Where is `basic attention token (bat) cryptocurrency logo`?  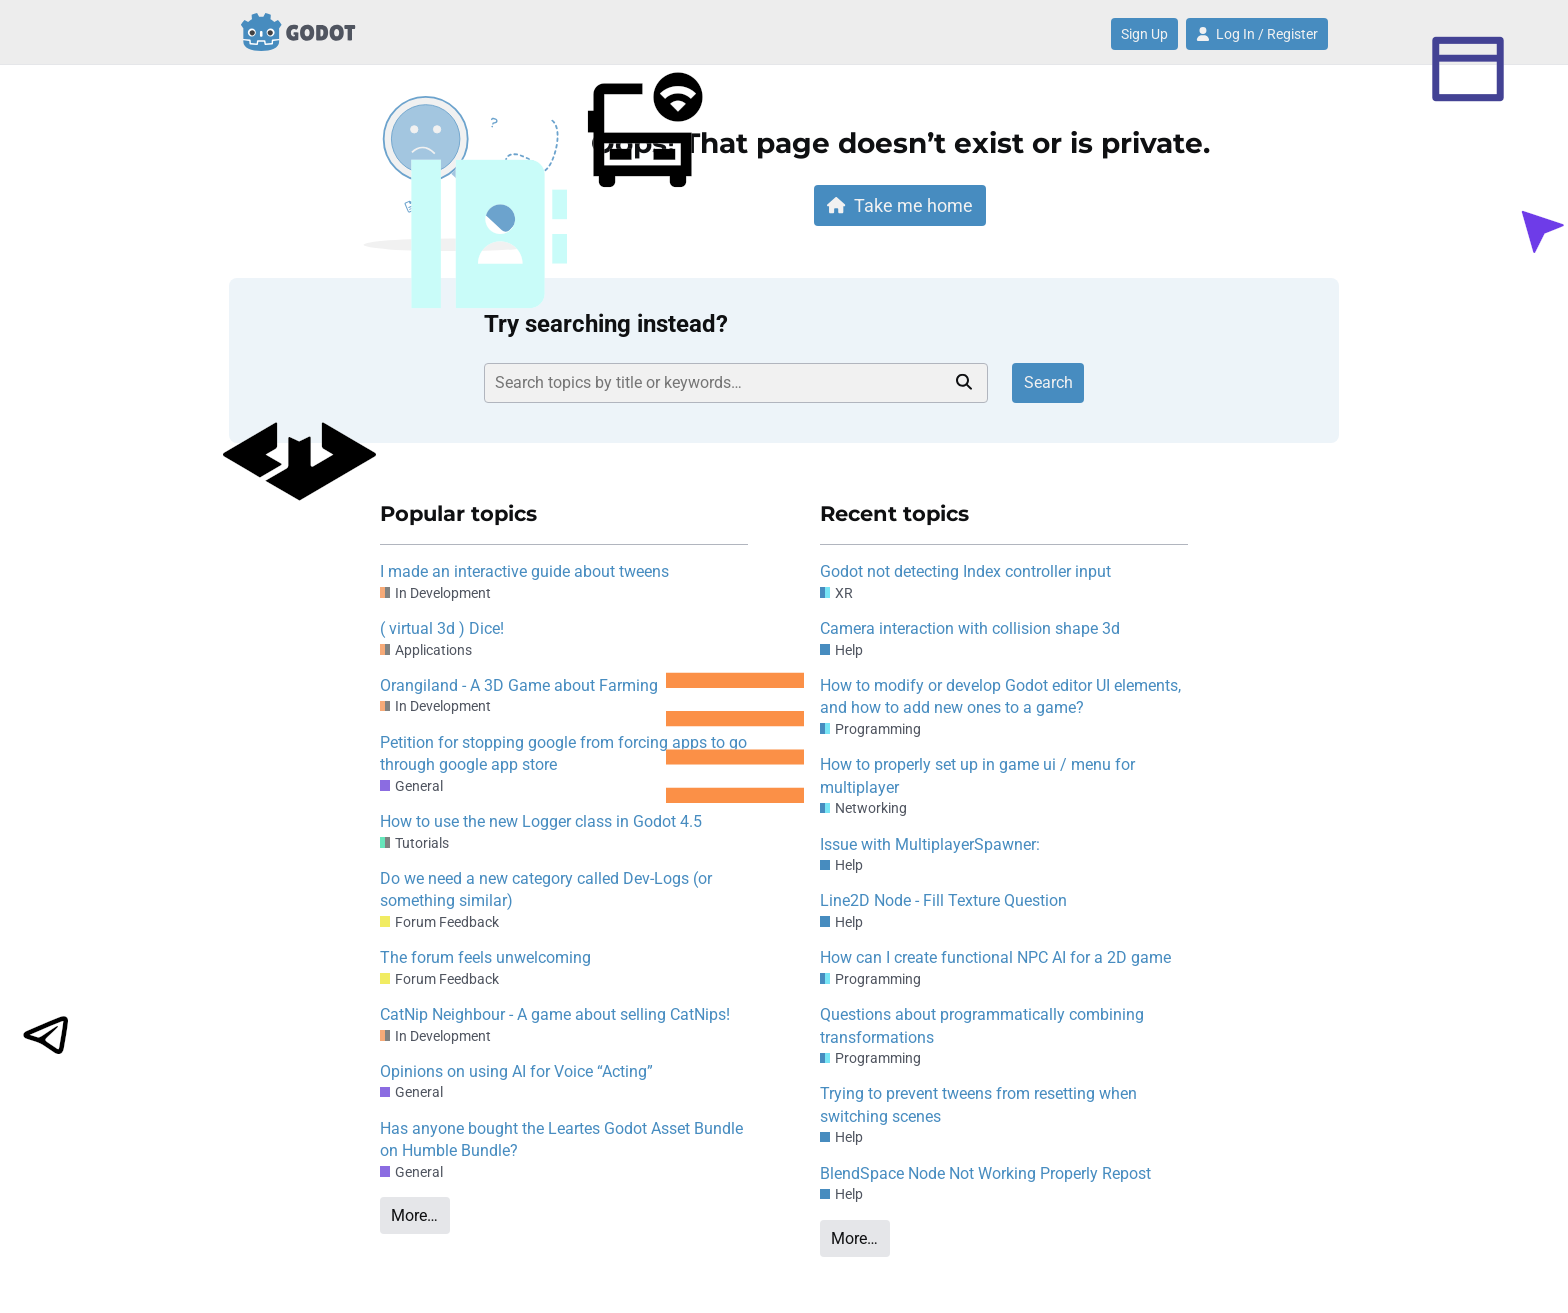
basic attention token (bat) cryptocurrency logo is located at coordinates (299, 461).